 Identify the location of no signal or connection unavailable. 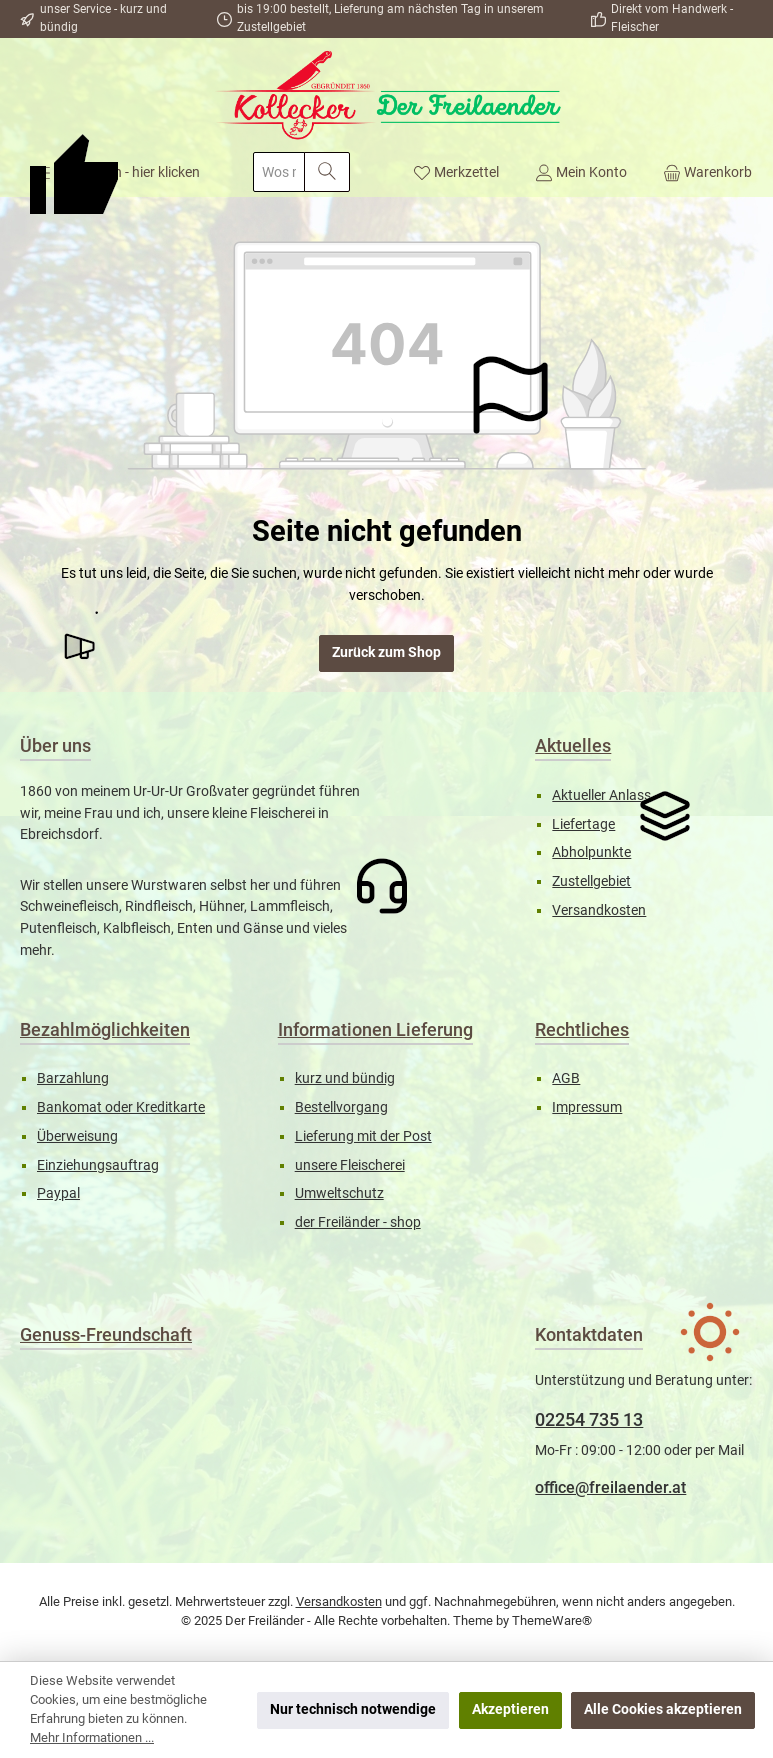
(110, 602).